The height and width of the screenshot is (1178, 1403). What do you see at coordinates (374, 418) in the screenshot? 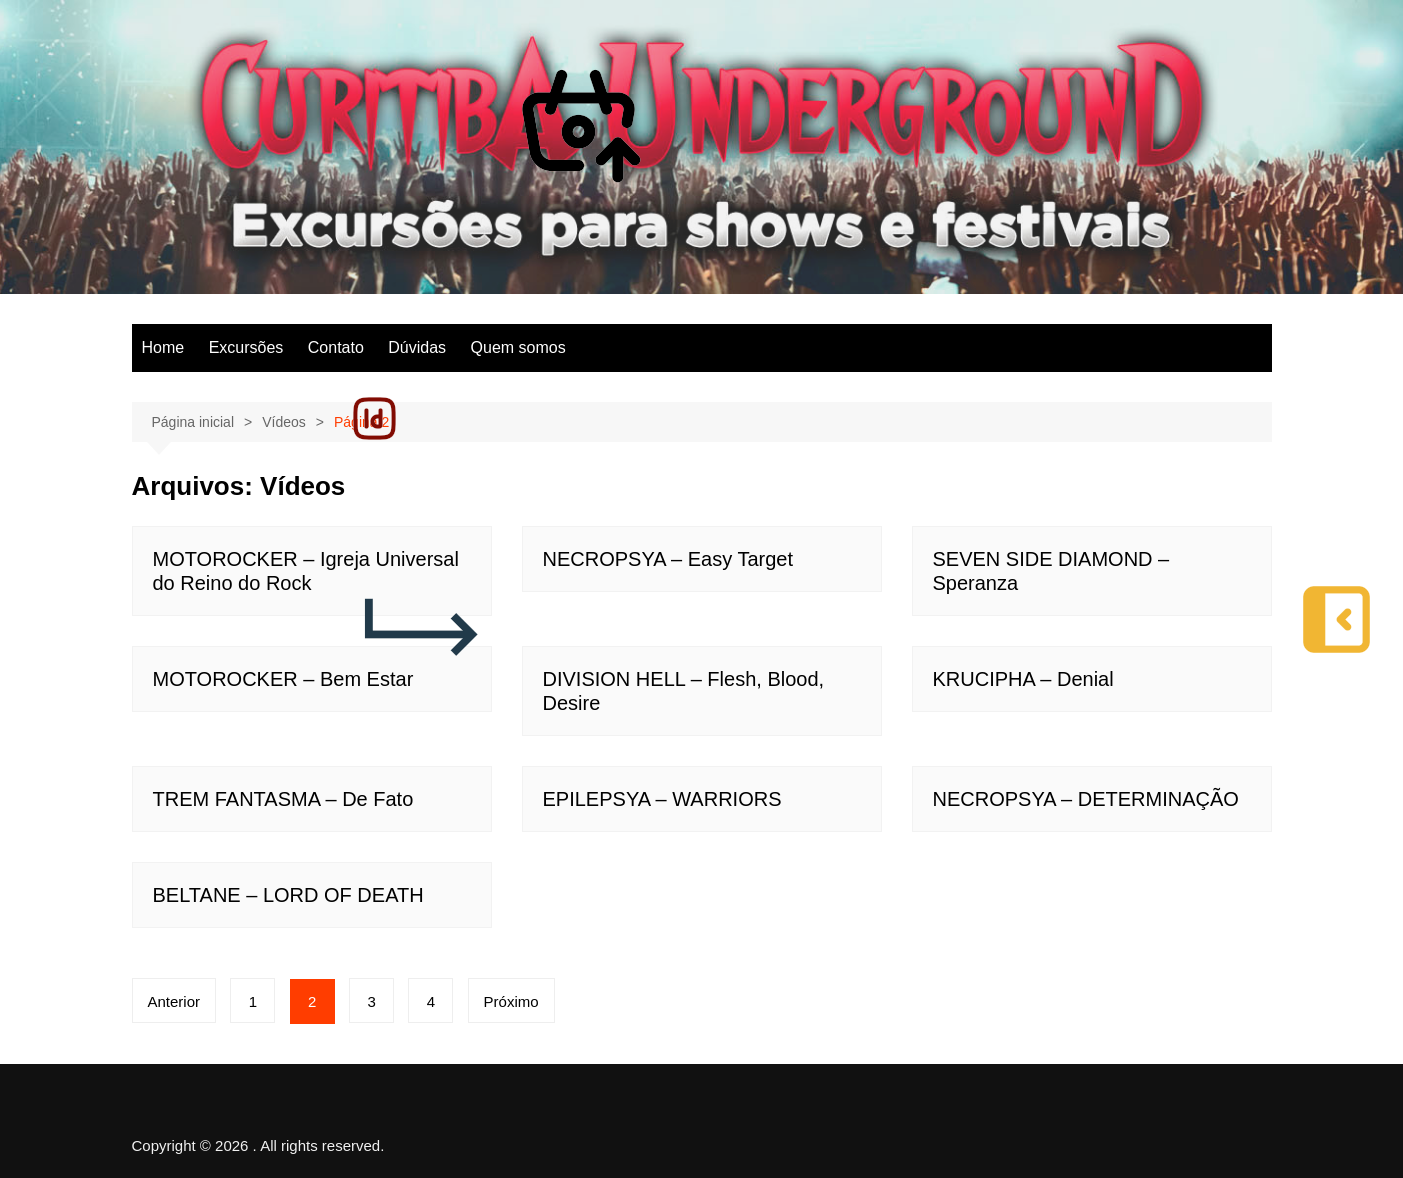
I see `open Adobe InDesign` at bounding box center [374, 418].